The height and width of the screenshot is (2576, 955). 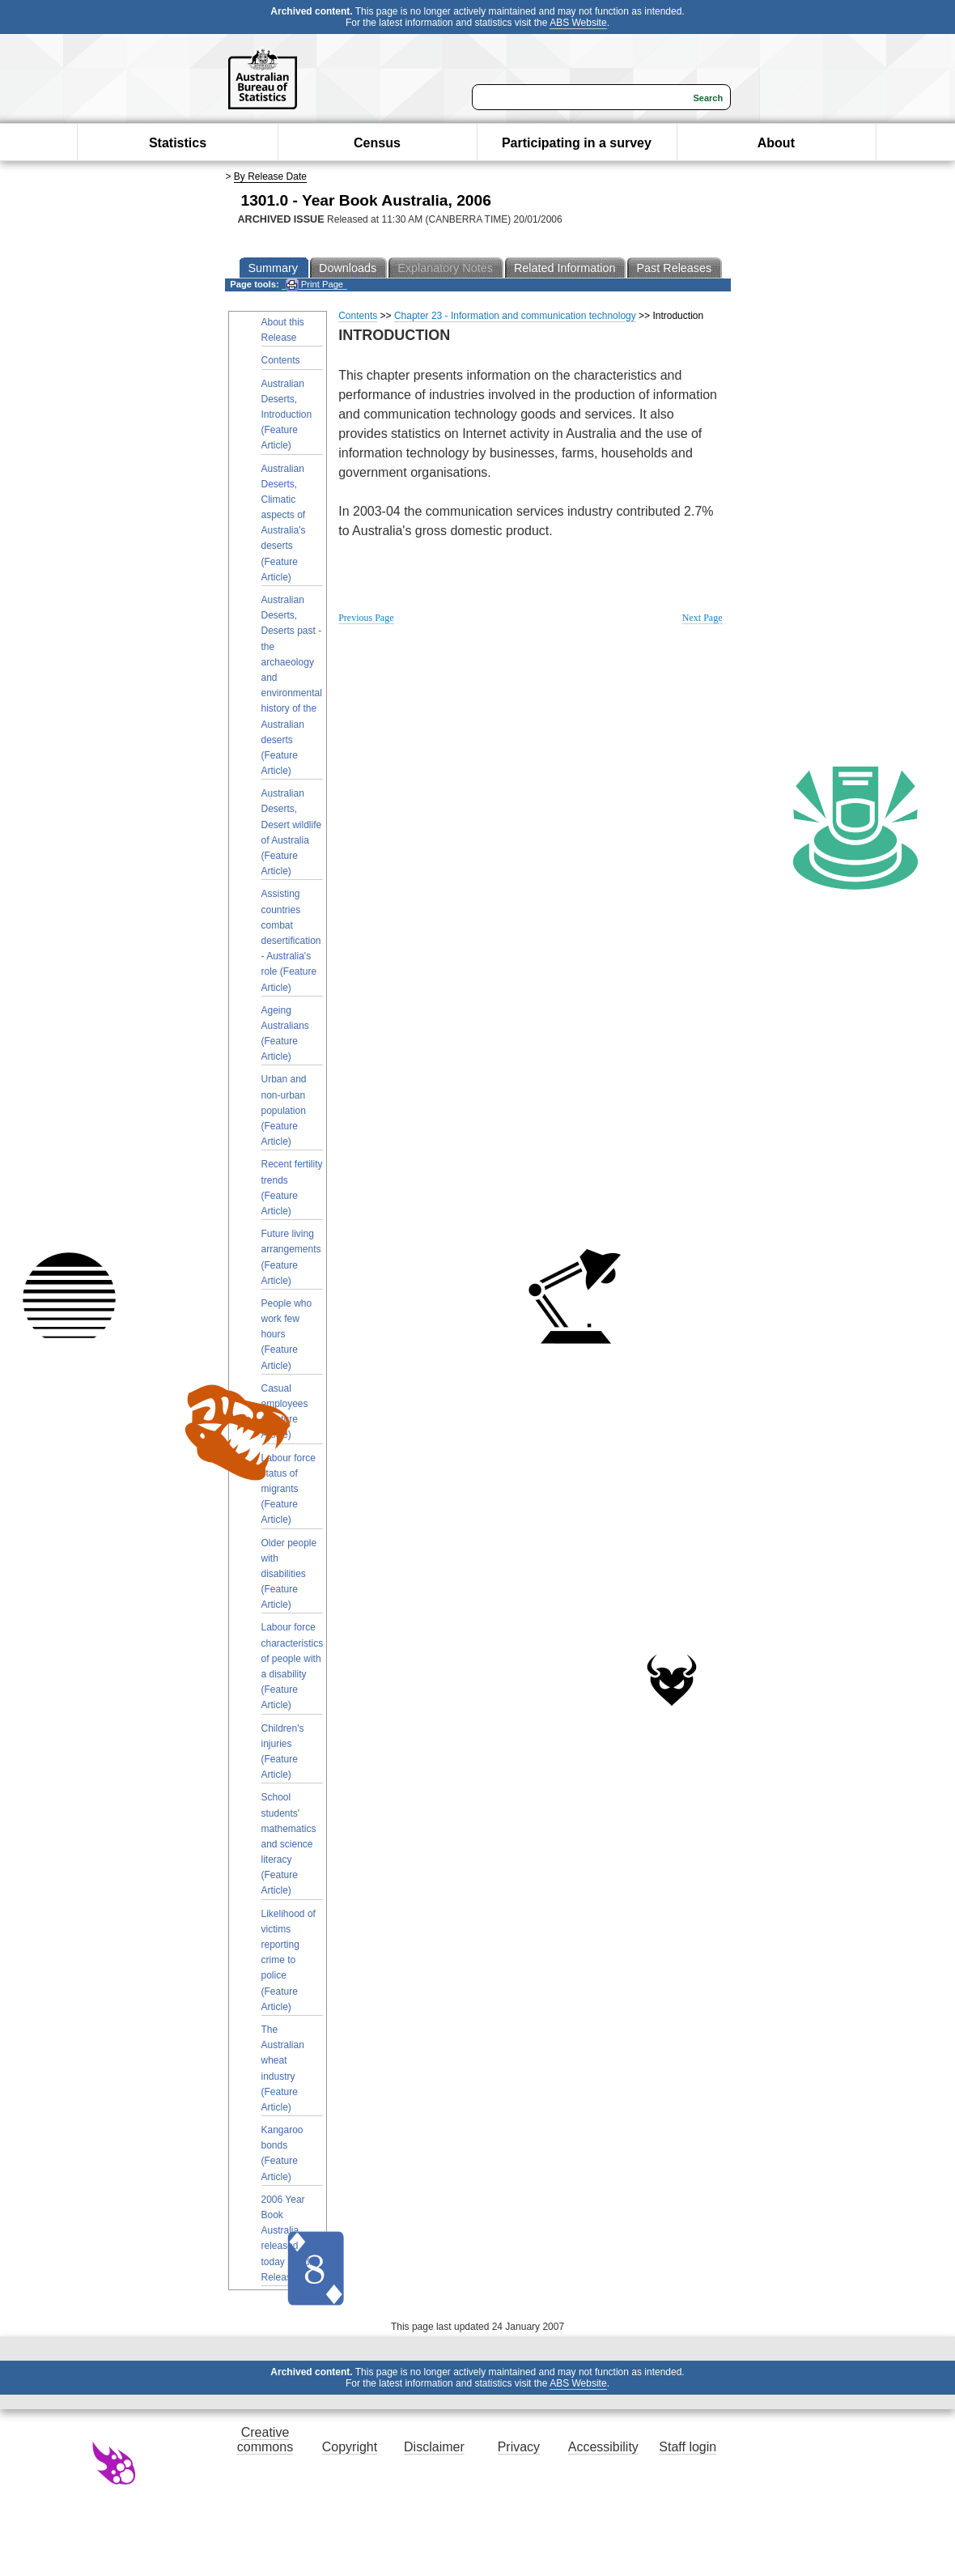 What do you see at coordinates (672, 1680) in the screenshot?
I see `indicates a villain or antagonist character with romantic themes` at bounding box center [672, 1680].